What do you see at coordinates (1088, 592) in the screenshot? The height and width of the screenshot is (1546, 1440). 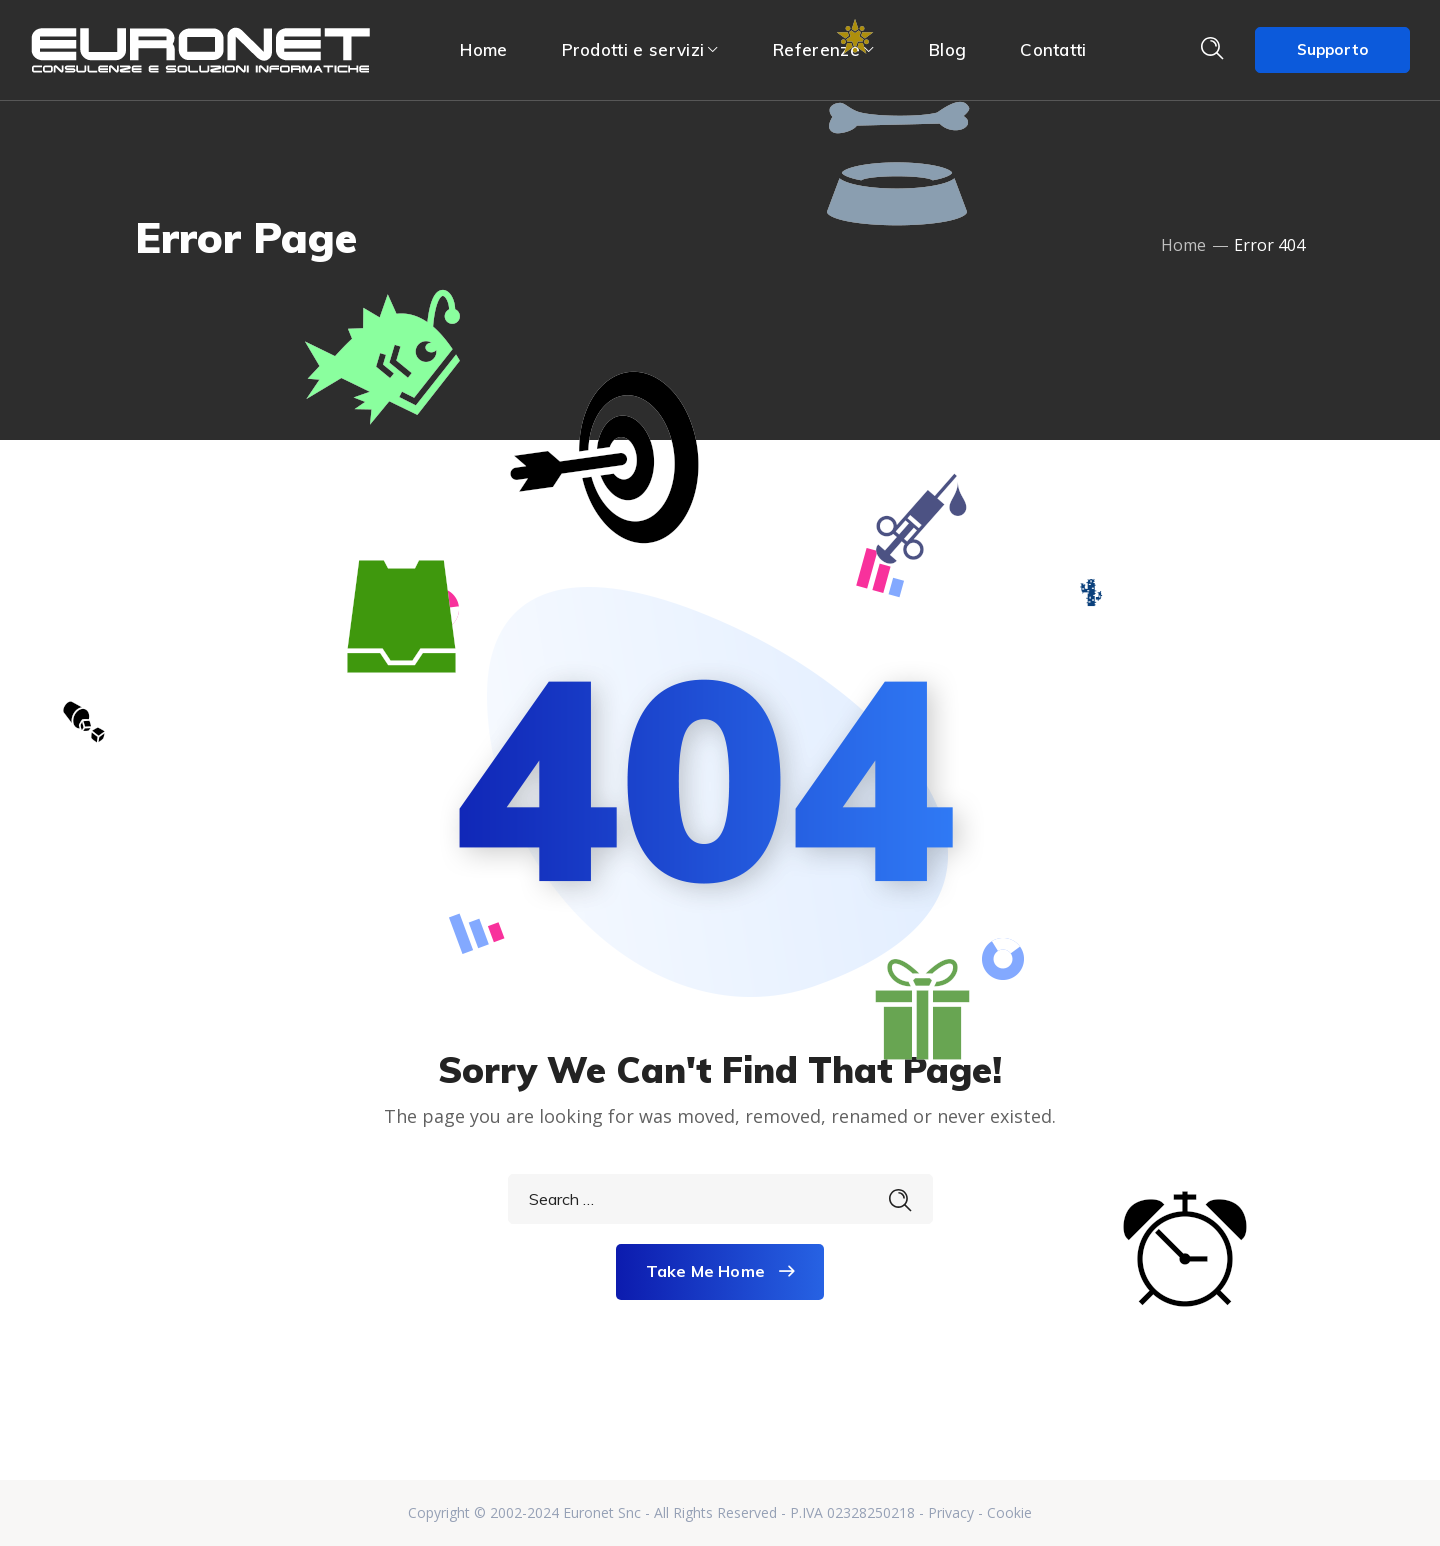 I see `desert or arid environment indicator` at bounding box center [1088, 592].